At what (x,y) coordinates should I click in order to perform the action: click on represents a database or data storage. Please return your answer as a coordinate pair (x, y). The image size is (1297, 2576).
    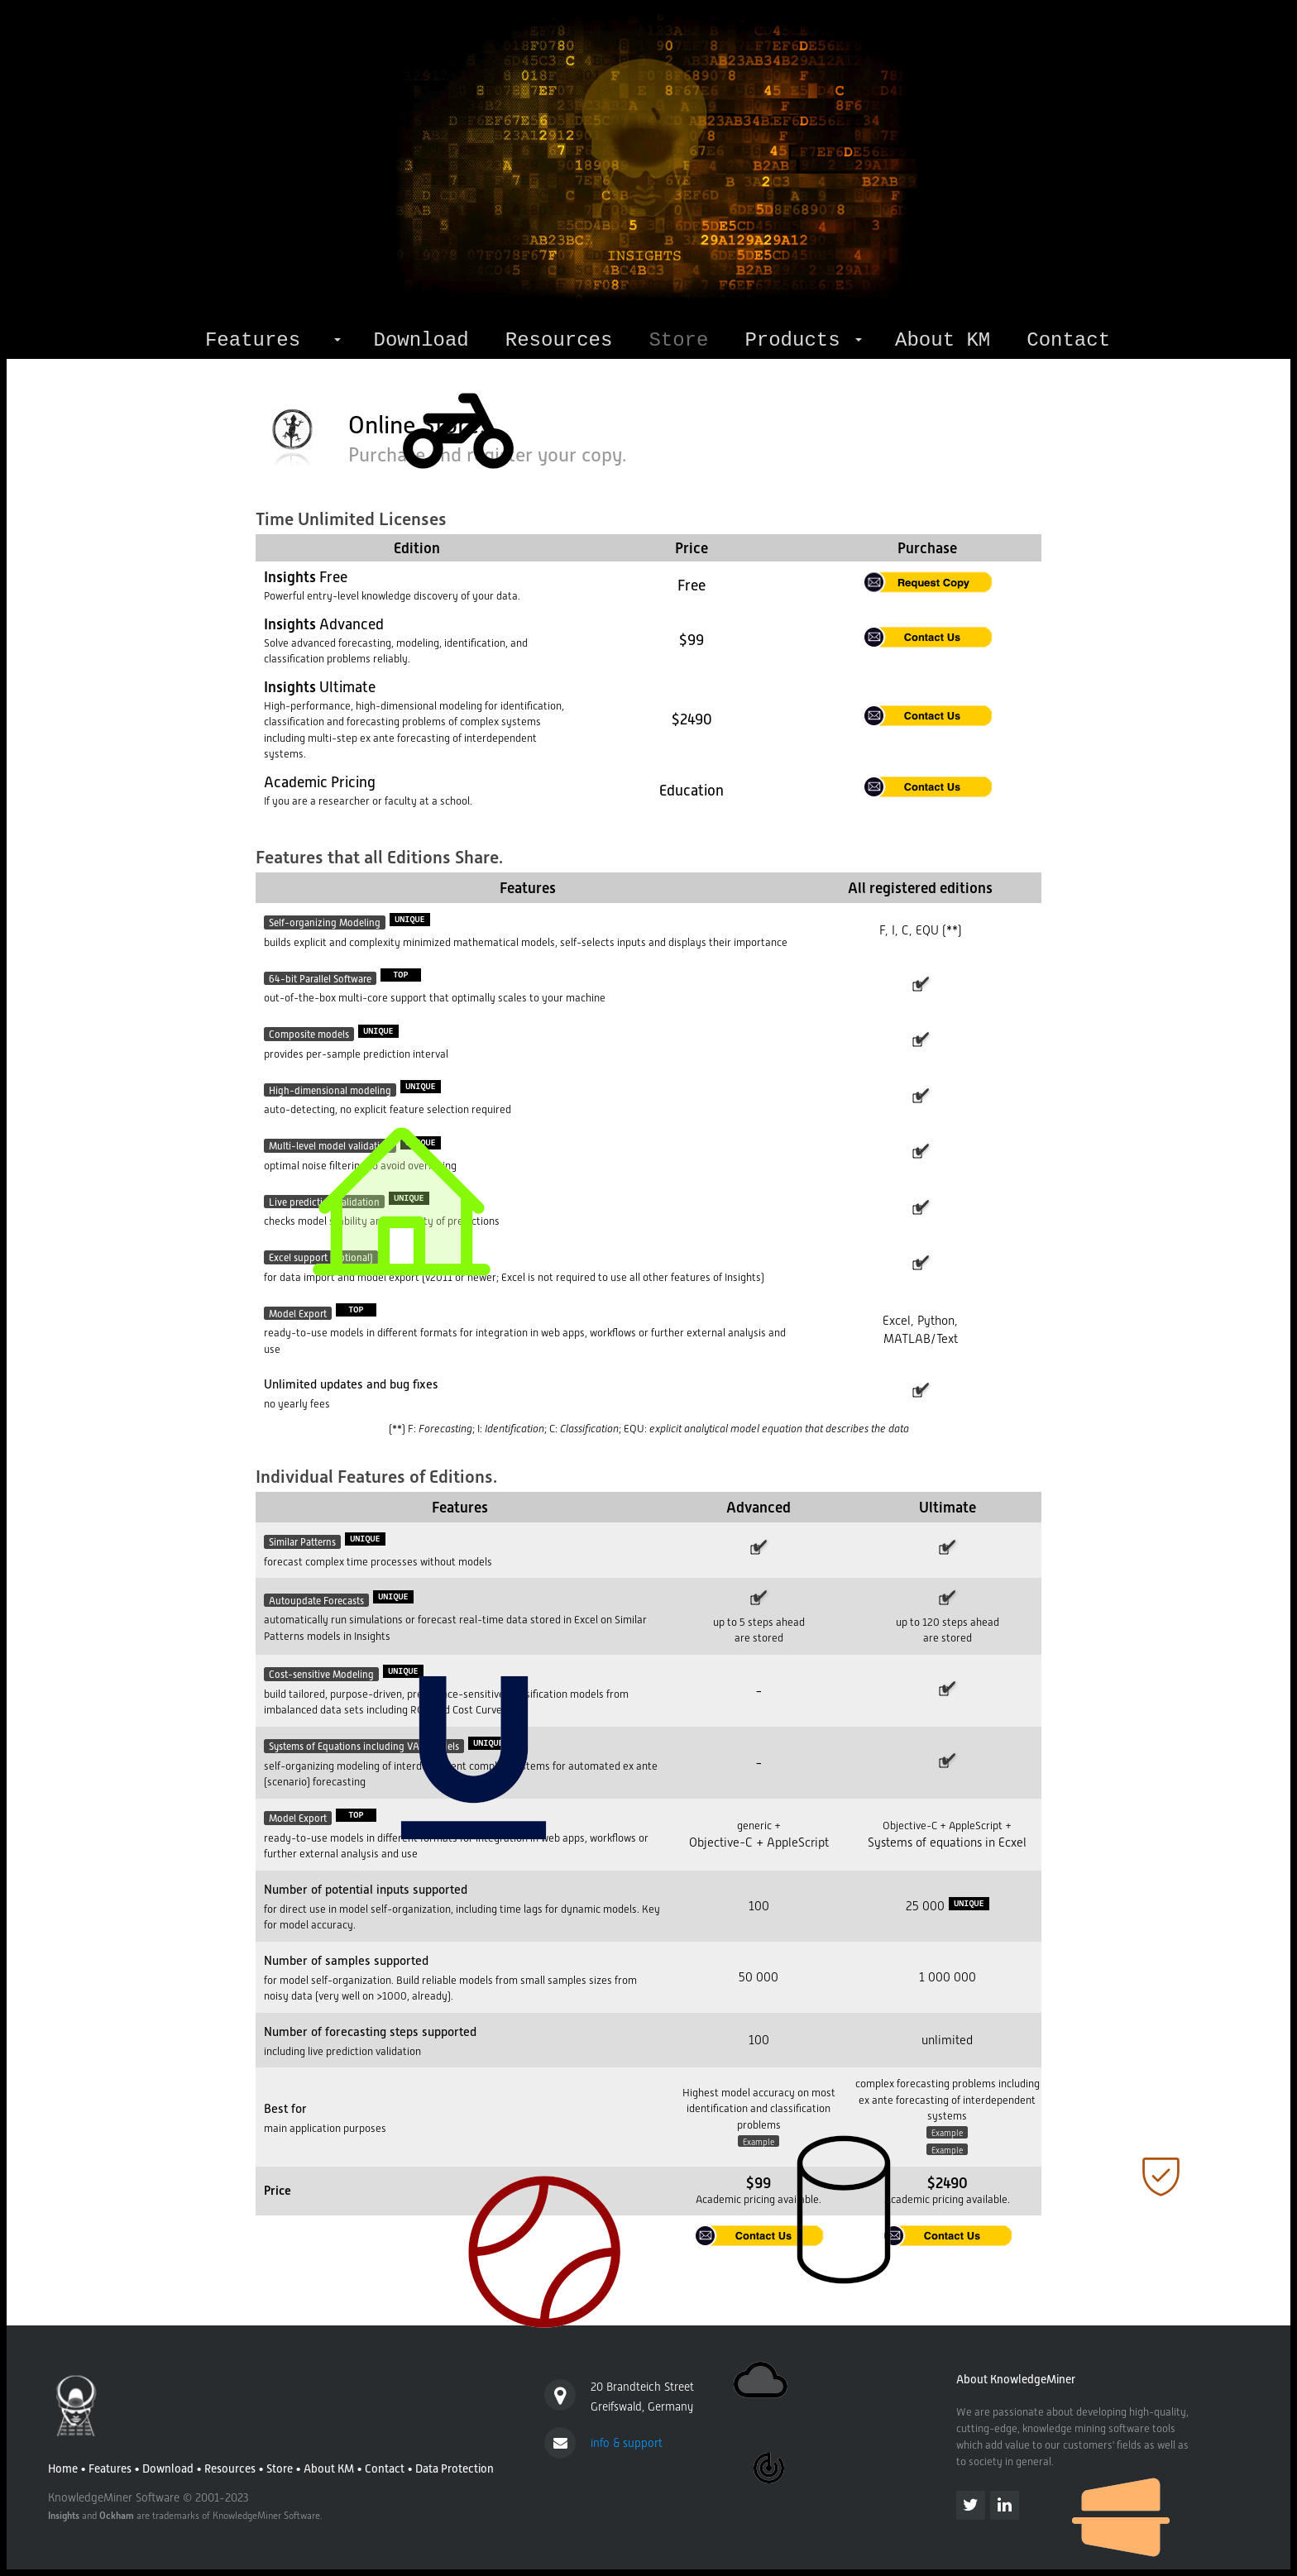
    Looking at the image, I should click on (844, 2210).